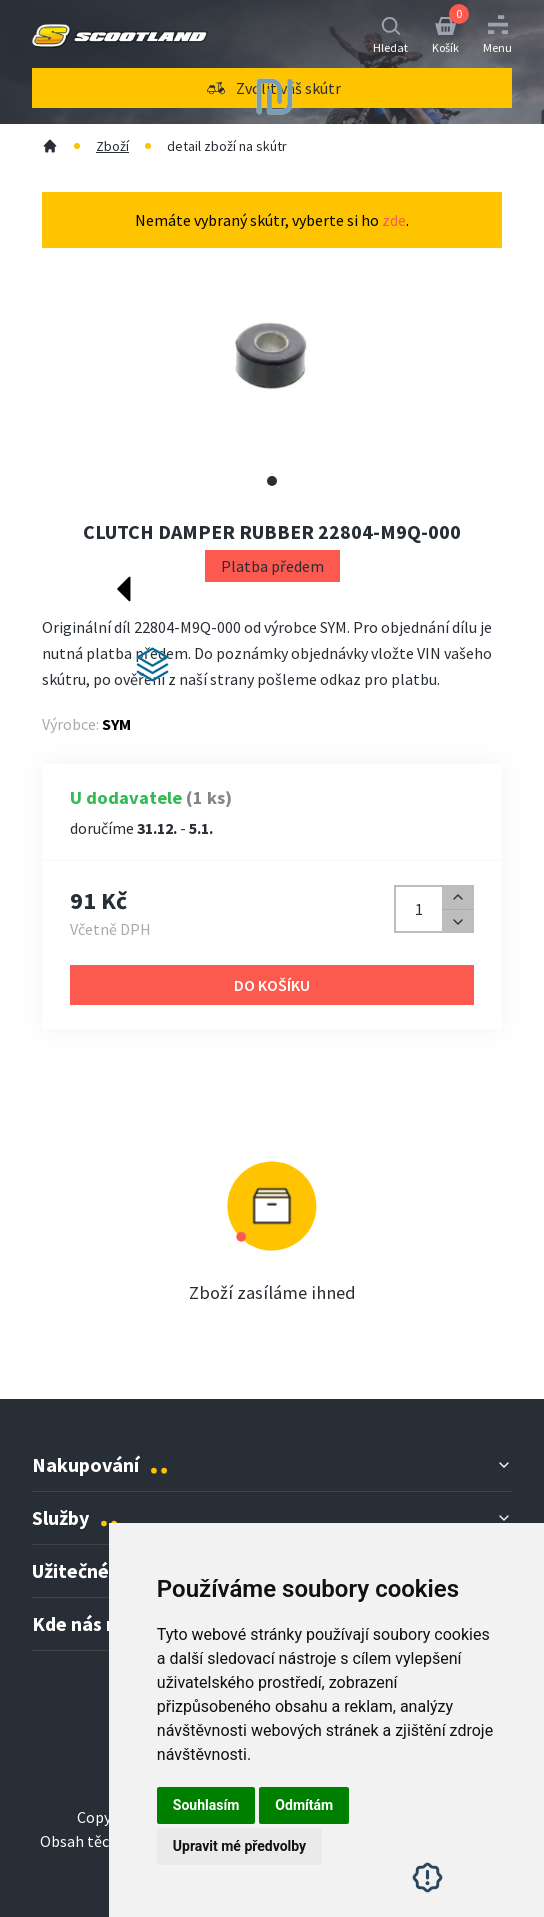 This screenshot has width=544, height=1917. I want to click on indicates a warning or alert requiring attention, so click(427, 1877).